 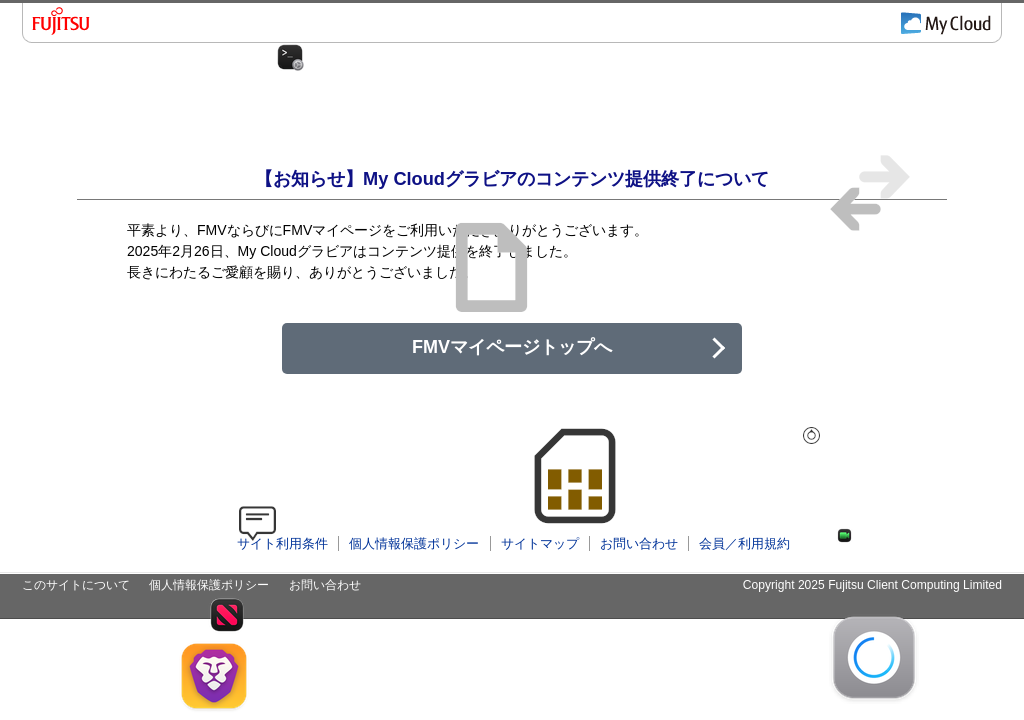 What do you see at coordinates (844, 535) in the screenshot?
I see `open facetime app` at bounding box center [844, 535].